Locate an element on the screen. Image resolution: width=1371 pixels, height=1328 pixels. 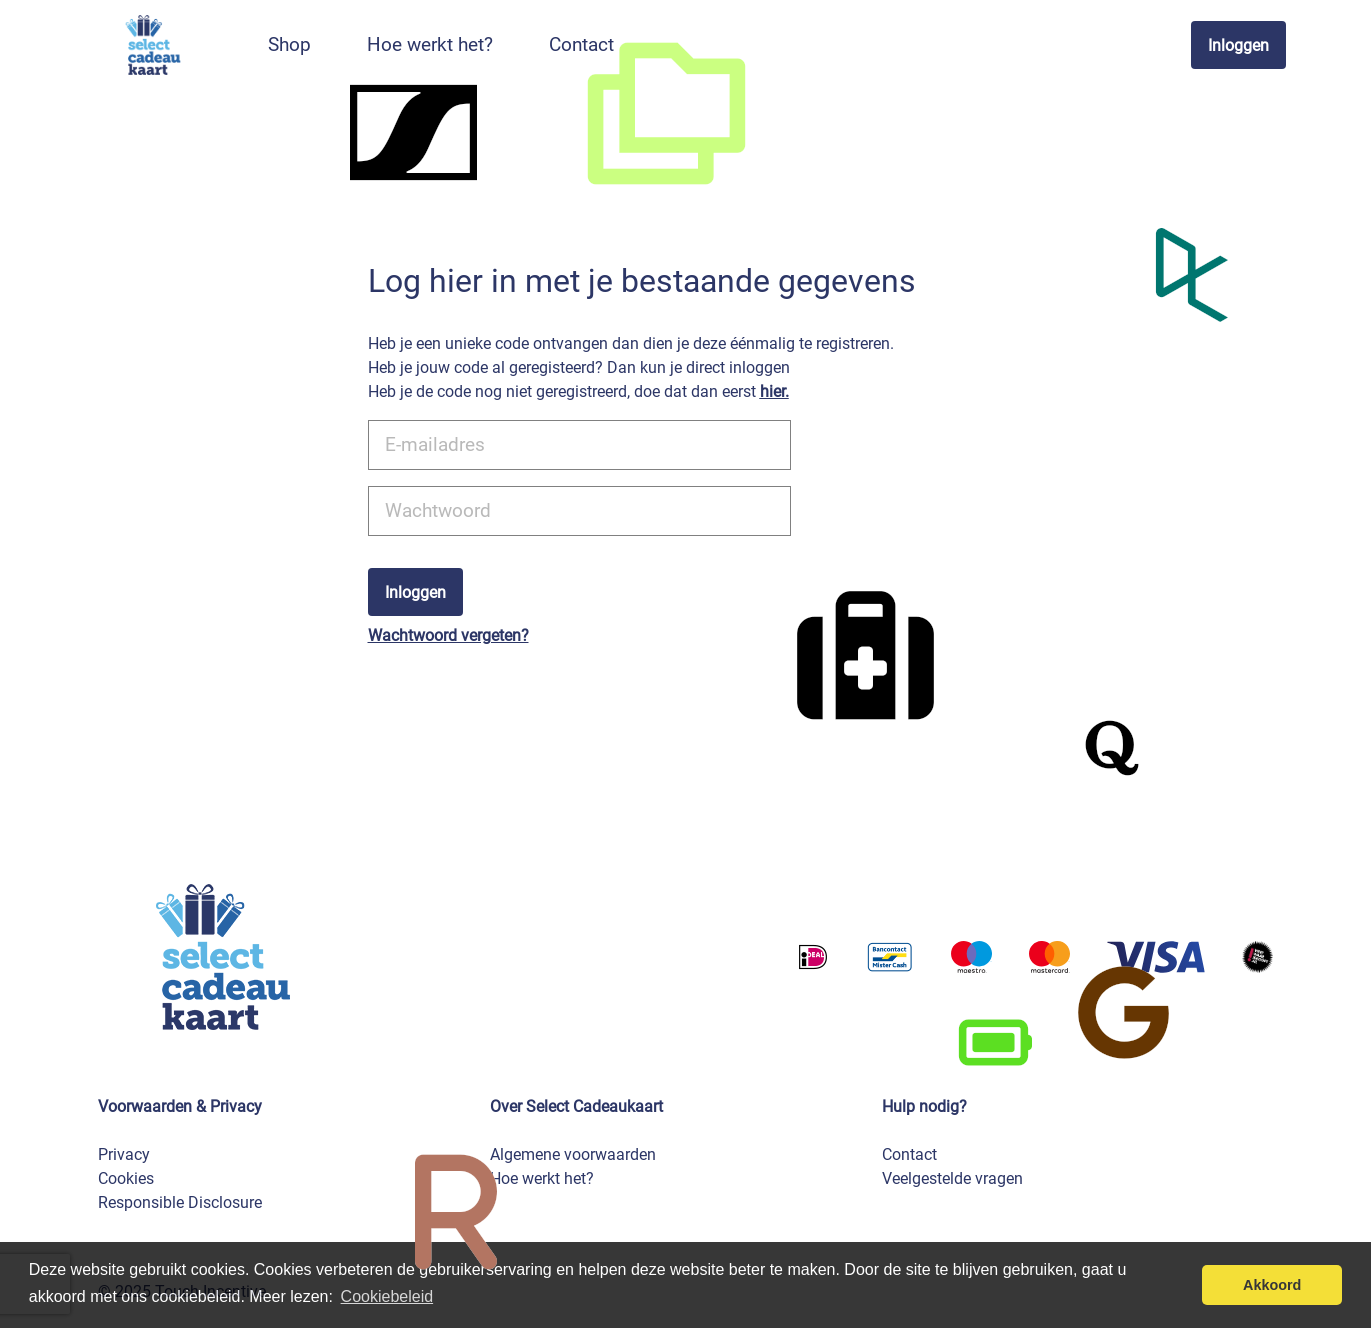
access health or medical services is located at coordinates (865, 659).